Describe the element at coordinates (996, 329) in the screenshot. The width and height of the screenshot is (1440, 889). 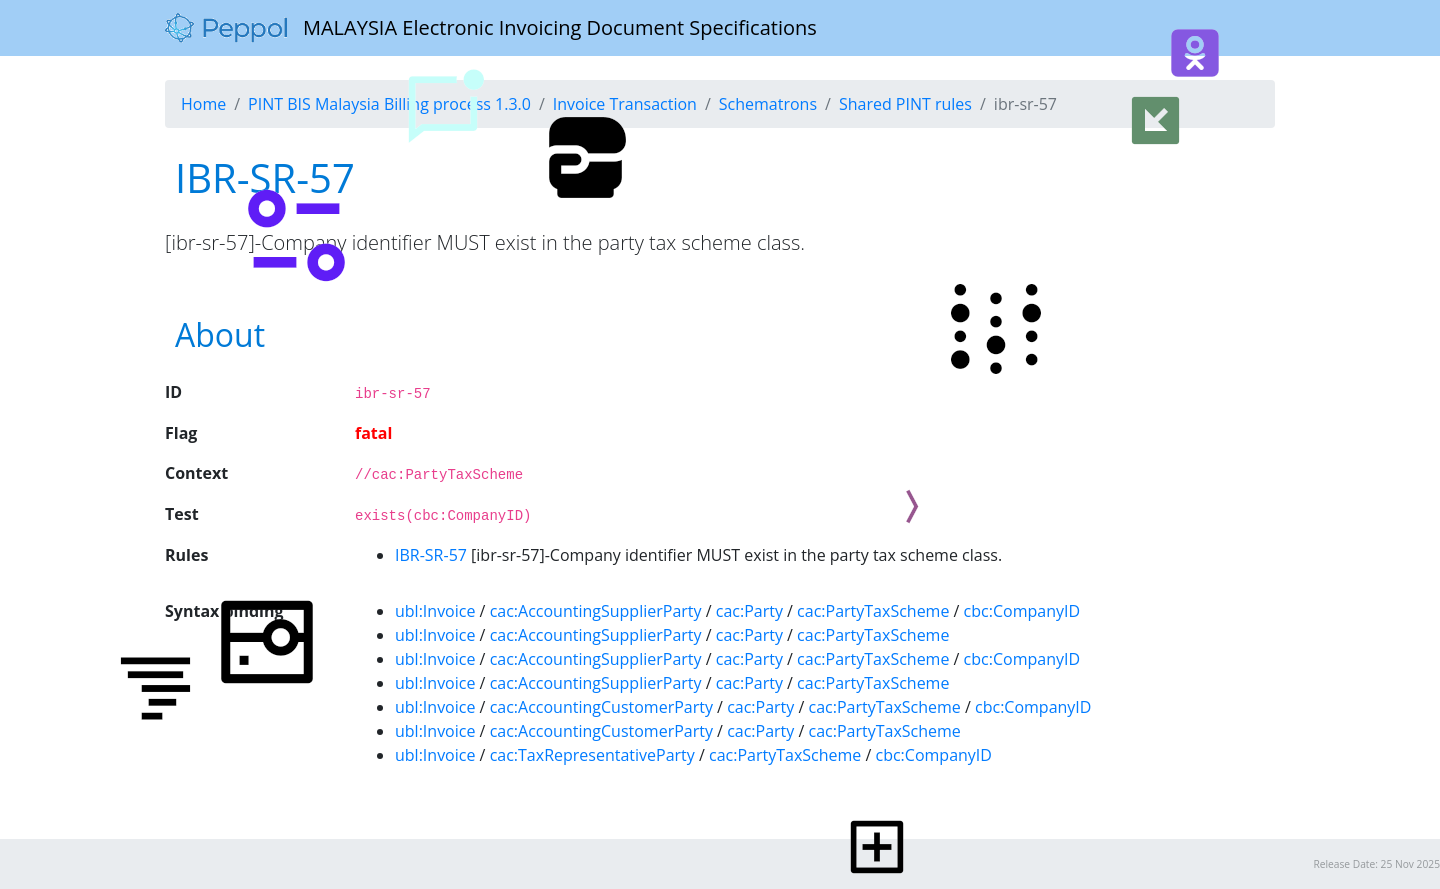
I see `open weights & biases dashboard` at that location.